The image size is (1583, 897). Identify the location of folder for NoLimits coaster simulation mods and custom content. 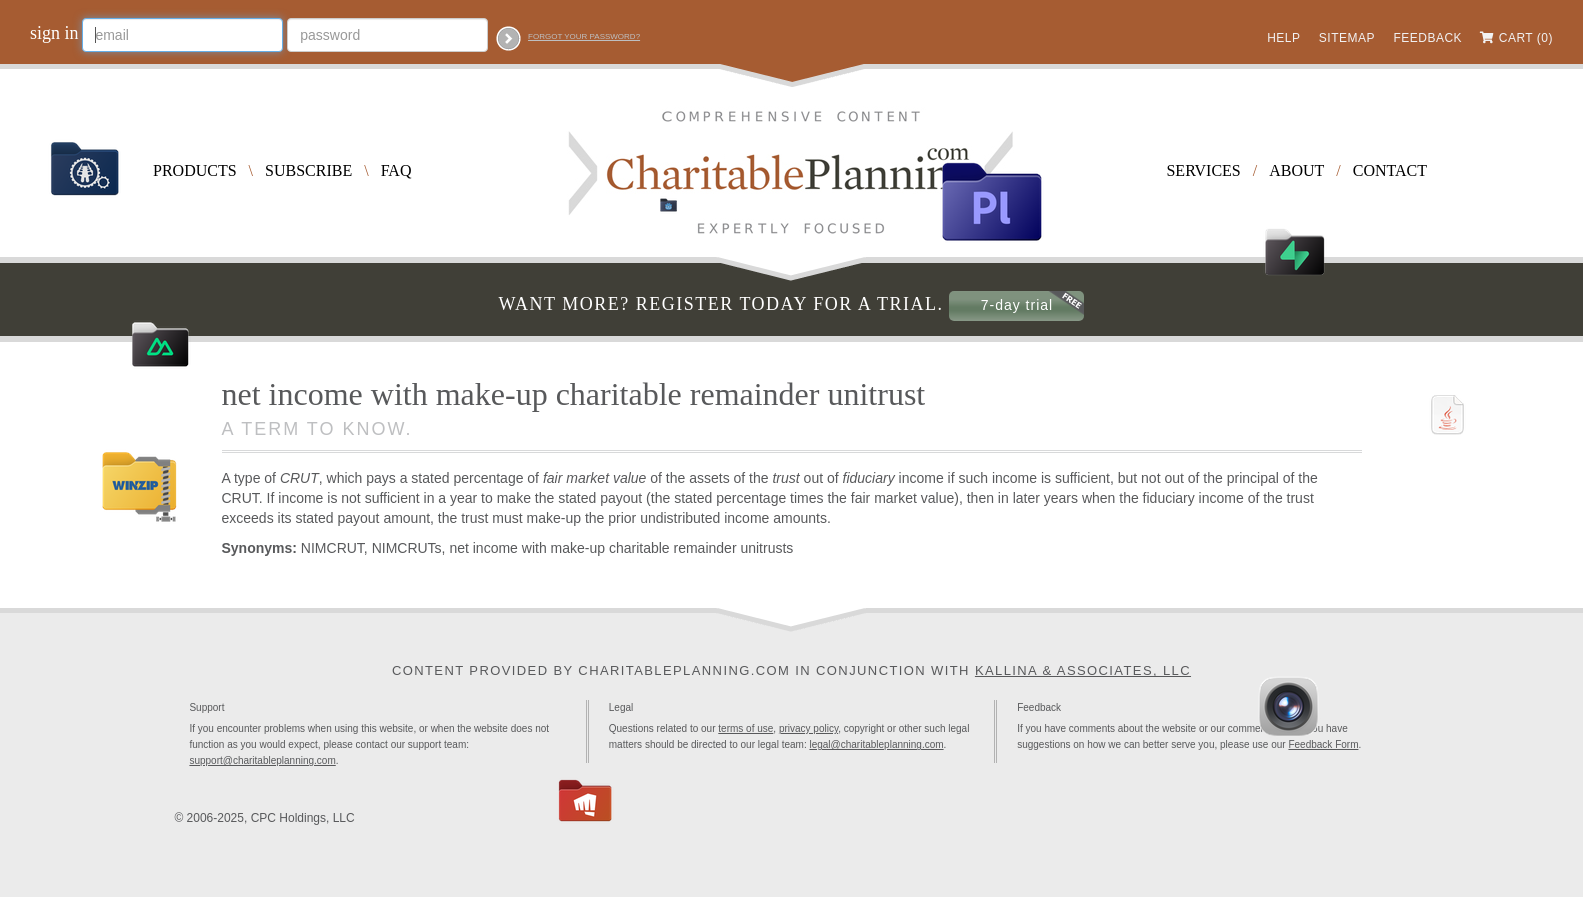
(84, 170).